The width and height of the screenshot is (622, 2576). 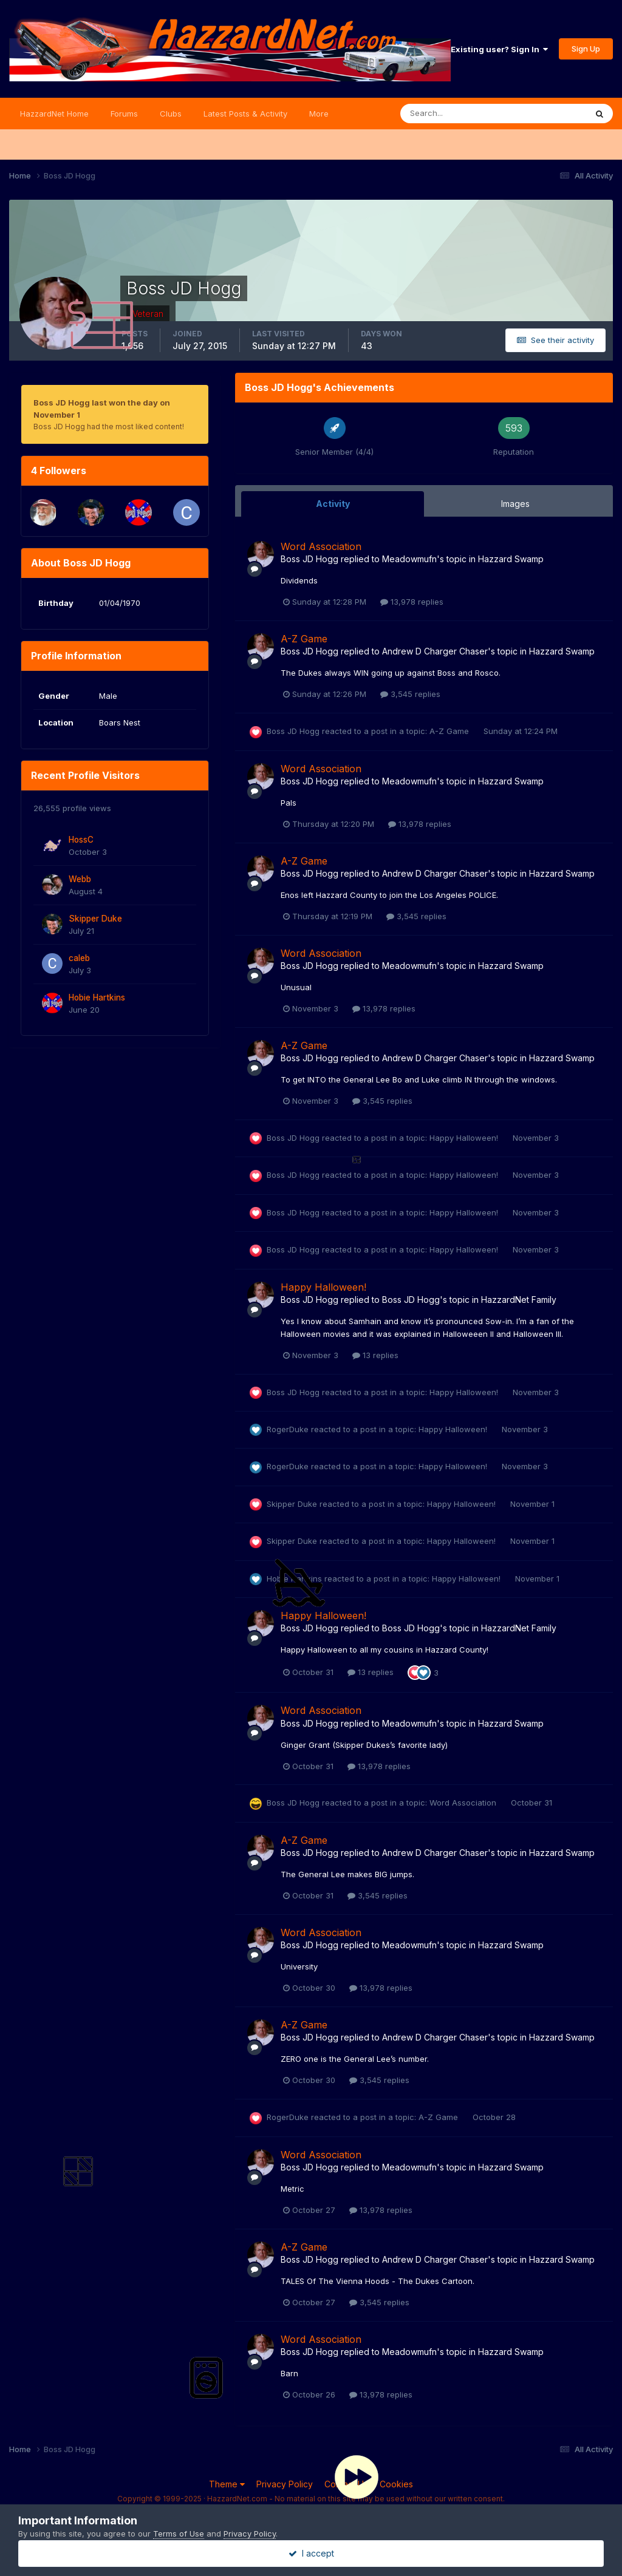 I want to click on skip forward to the next track, so click(x=357, y=2477).